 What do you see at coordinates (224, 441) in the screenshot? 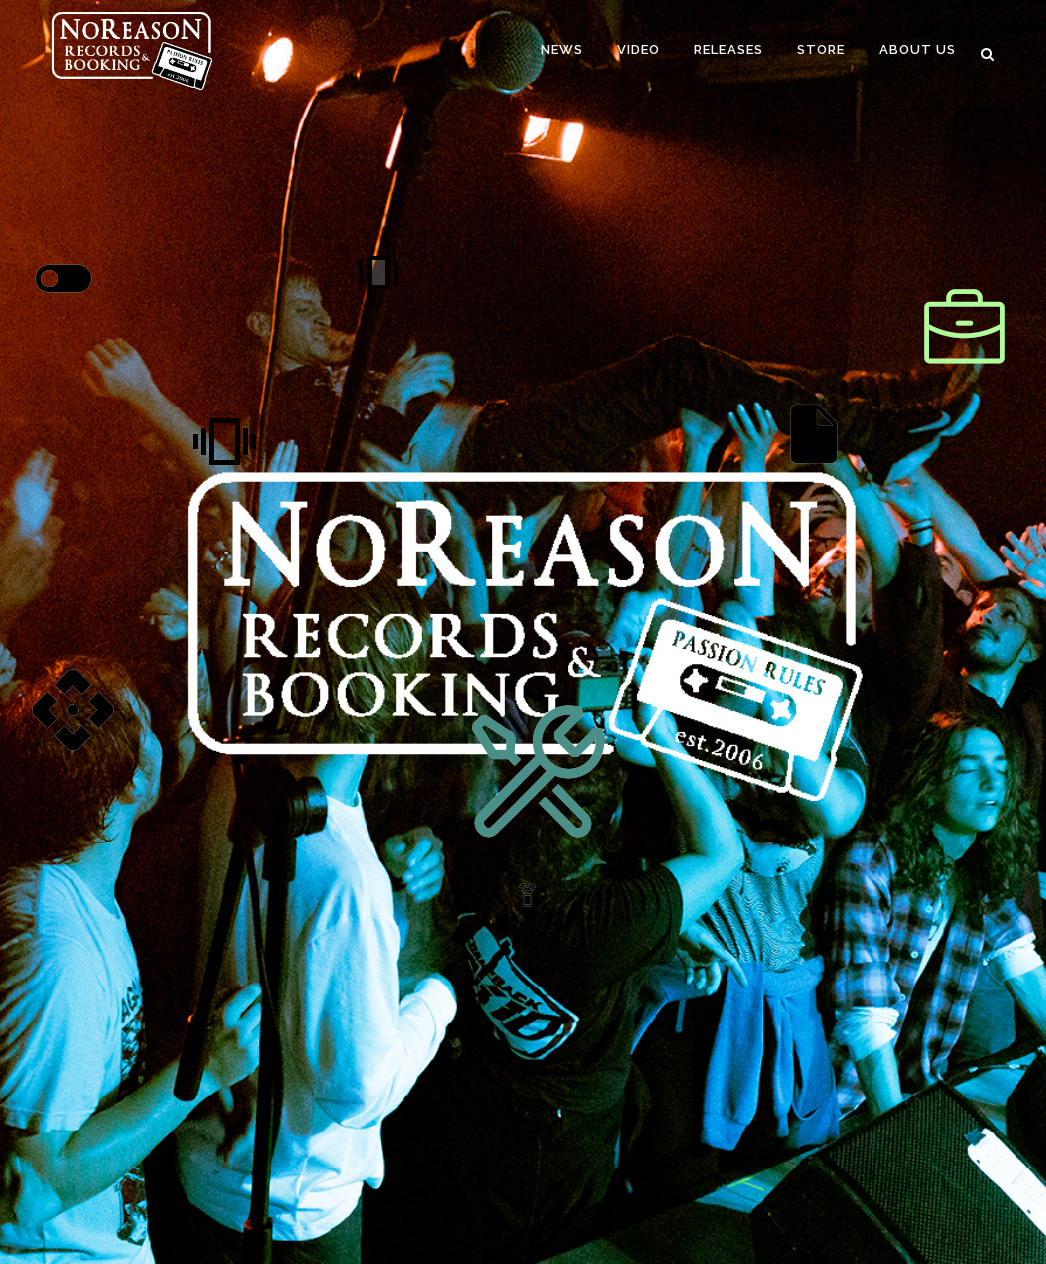
I see `enable vibration mode for notifications` at bounding box center [224, 441].